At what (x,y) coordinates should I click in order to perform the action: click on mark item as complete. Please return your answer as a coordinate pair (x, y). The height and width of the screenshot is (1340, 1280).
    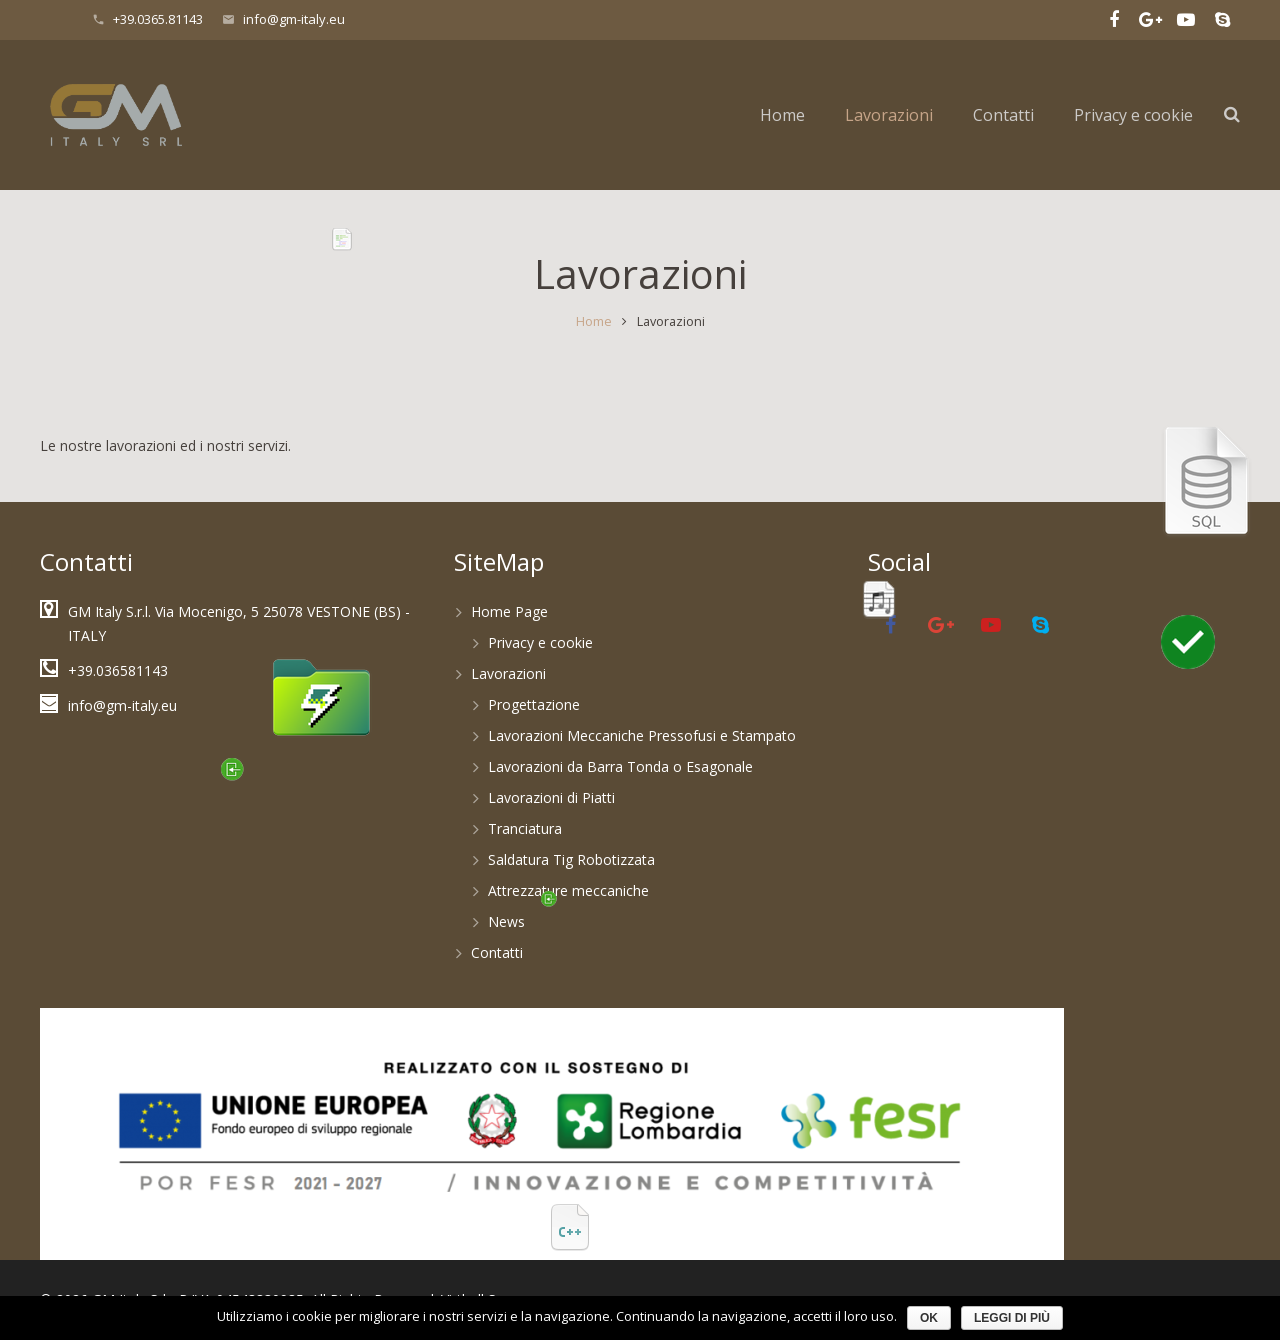
    Looking at the image, I should click on (1188, 642).